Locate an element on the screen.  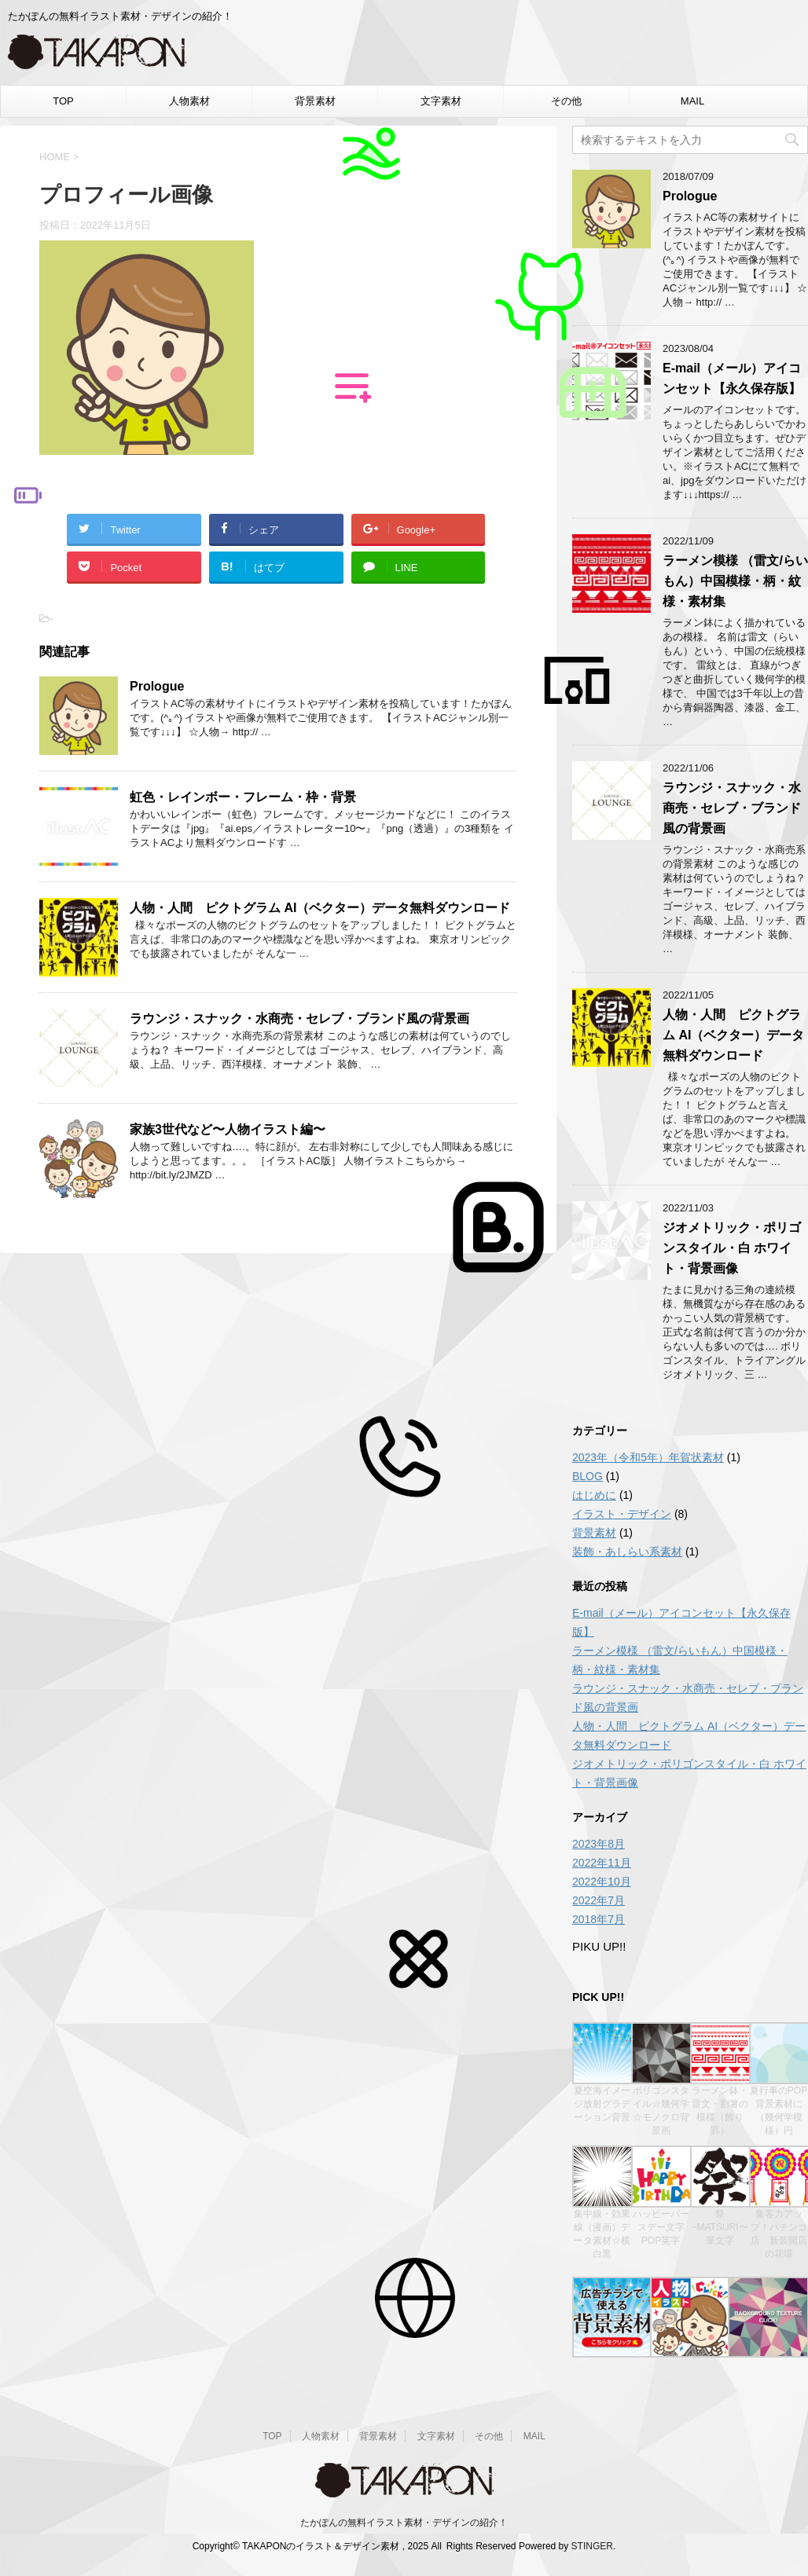
visit github repository is located at coordinates (547, 295).